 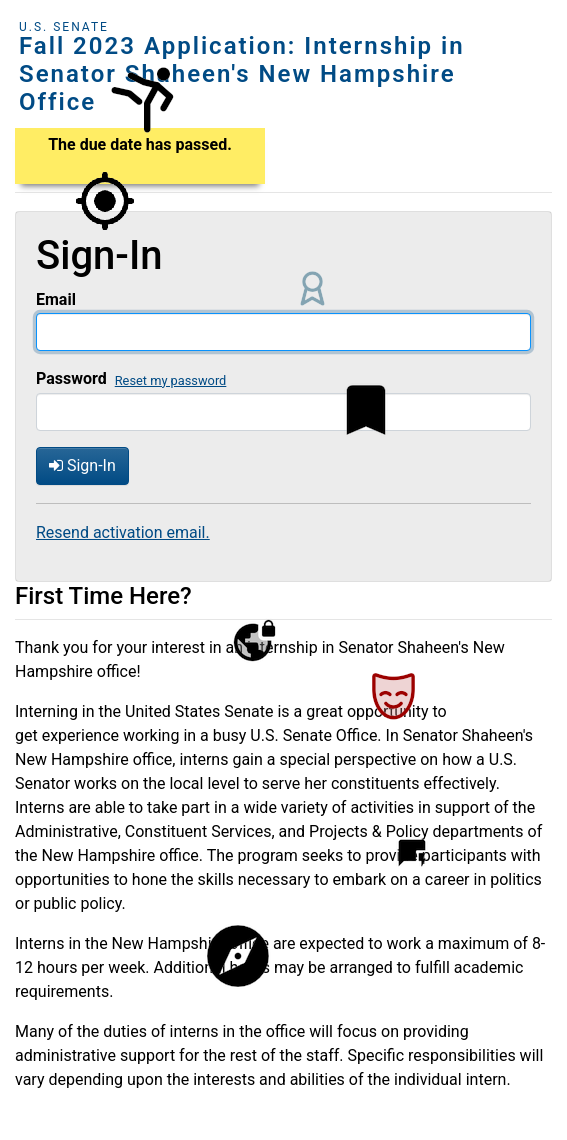 What do you see at coordinates (366, 410) in the screenshot?
I see `save this item for later` at bounding box center [366, 410].